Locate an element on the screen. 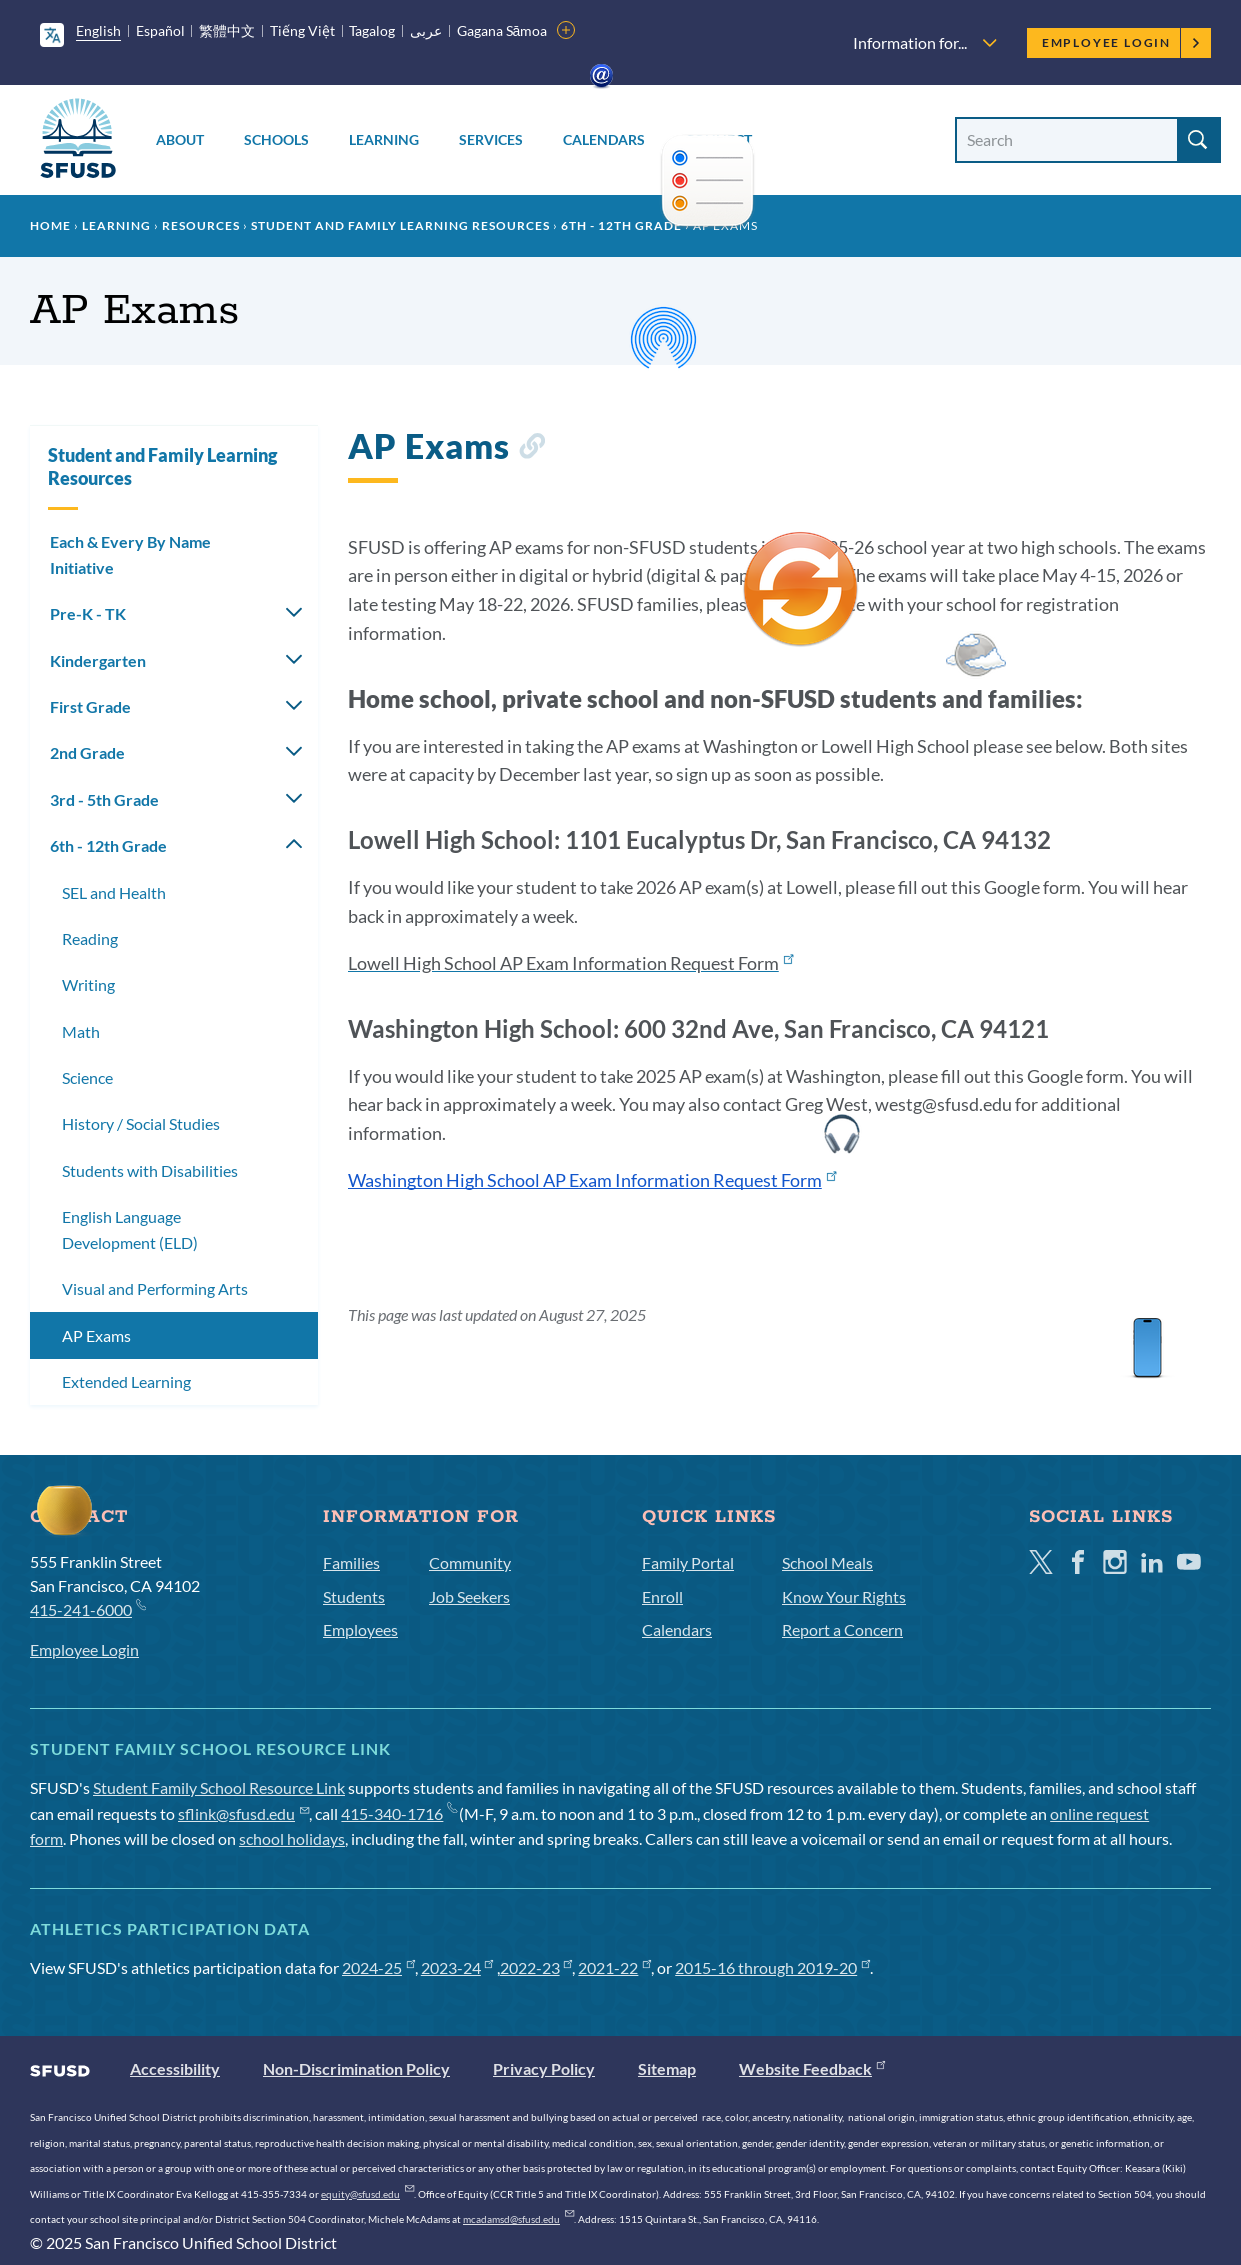 This screenshot has height=2265, width=1241. sync data across devices is located at coordinates (800, 588).